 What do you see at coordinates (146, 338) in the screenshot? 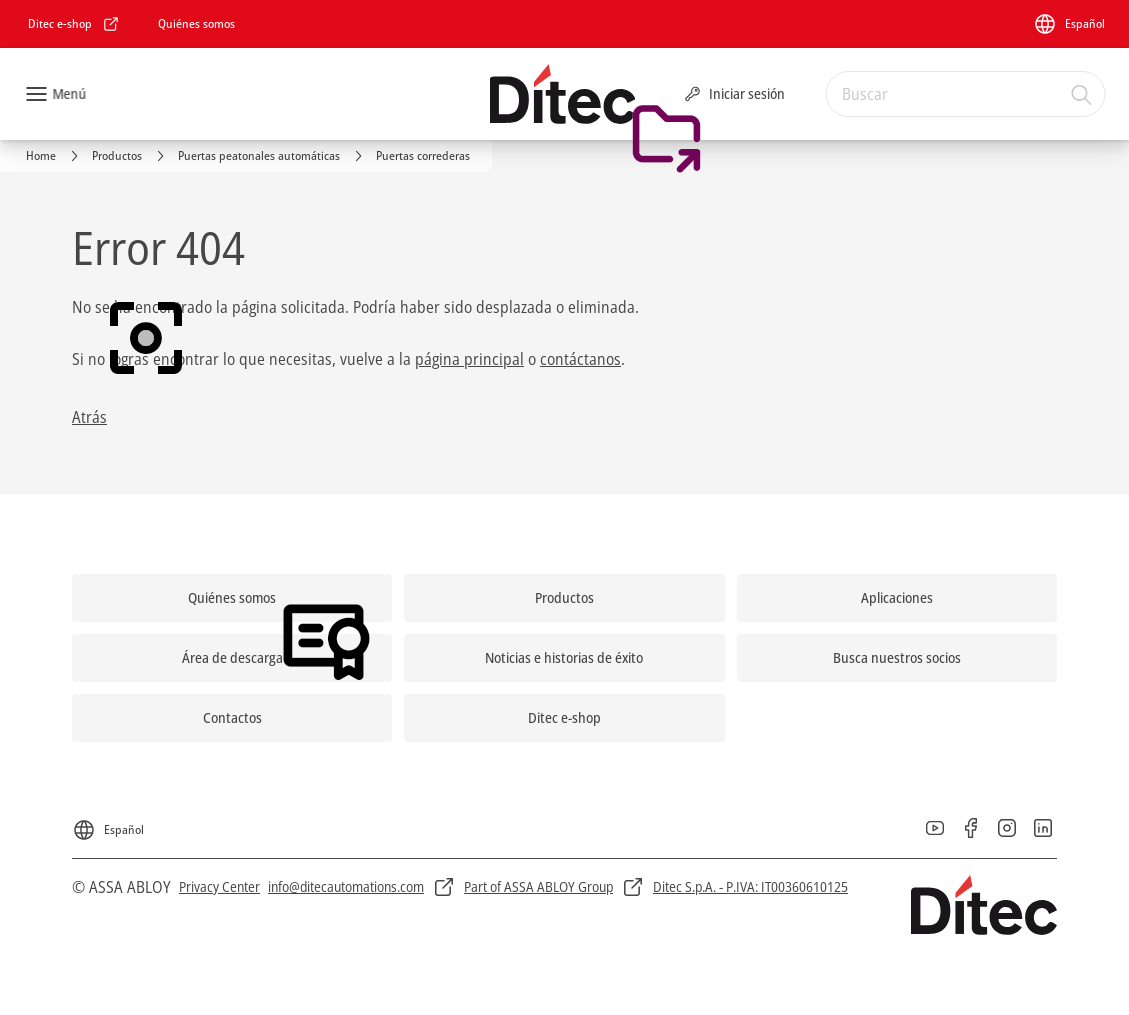
I see `center focus on camera viewfinder` at bounding box center [146, 338].